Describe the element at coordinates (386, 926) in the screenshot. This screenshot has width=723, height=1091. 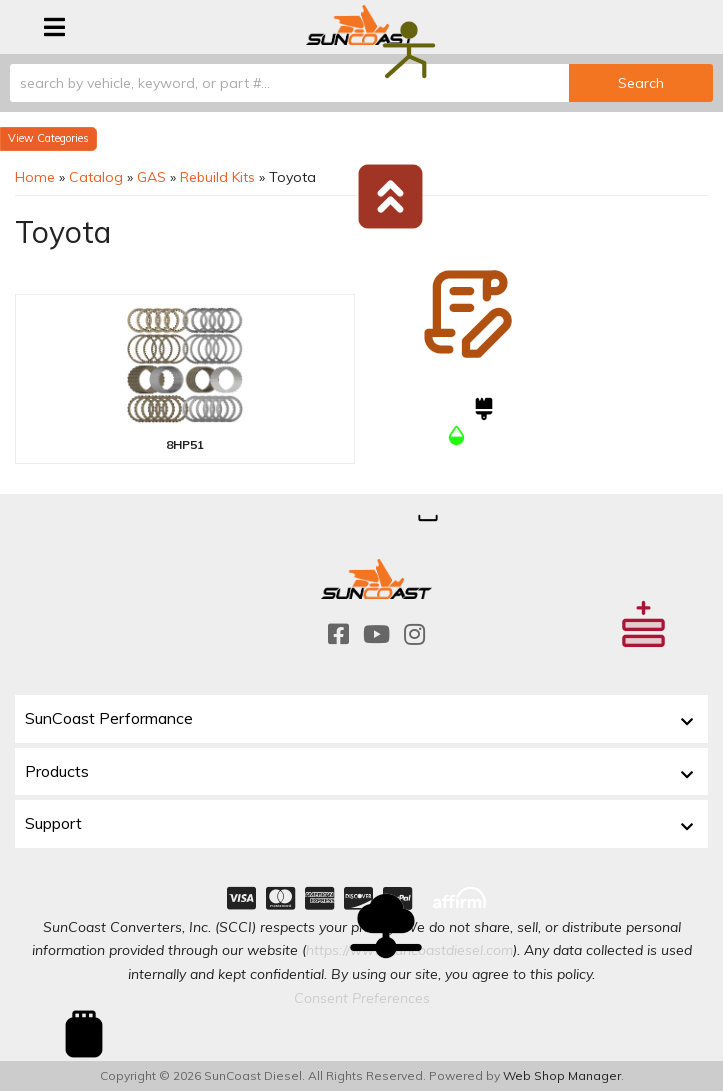
I see `cloud data sync status` at that location.